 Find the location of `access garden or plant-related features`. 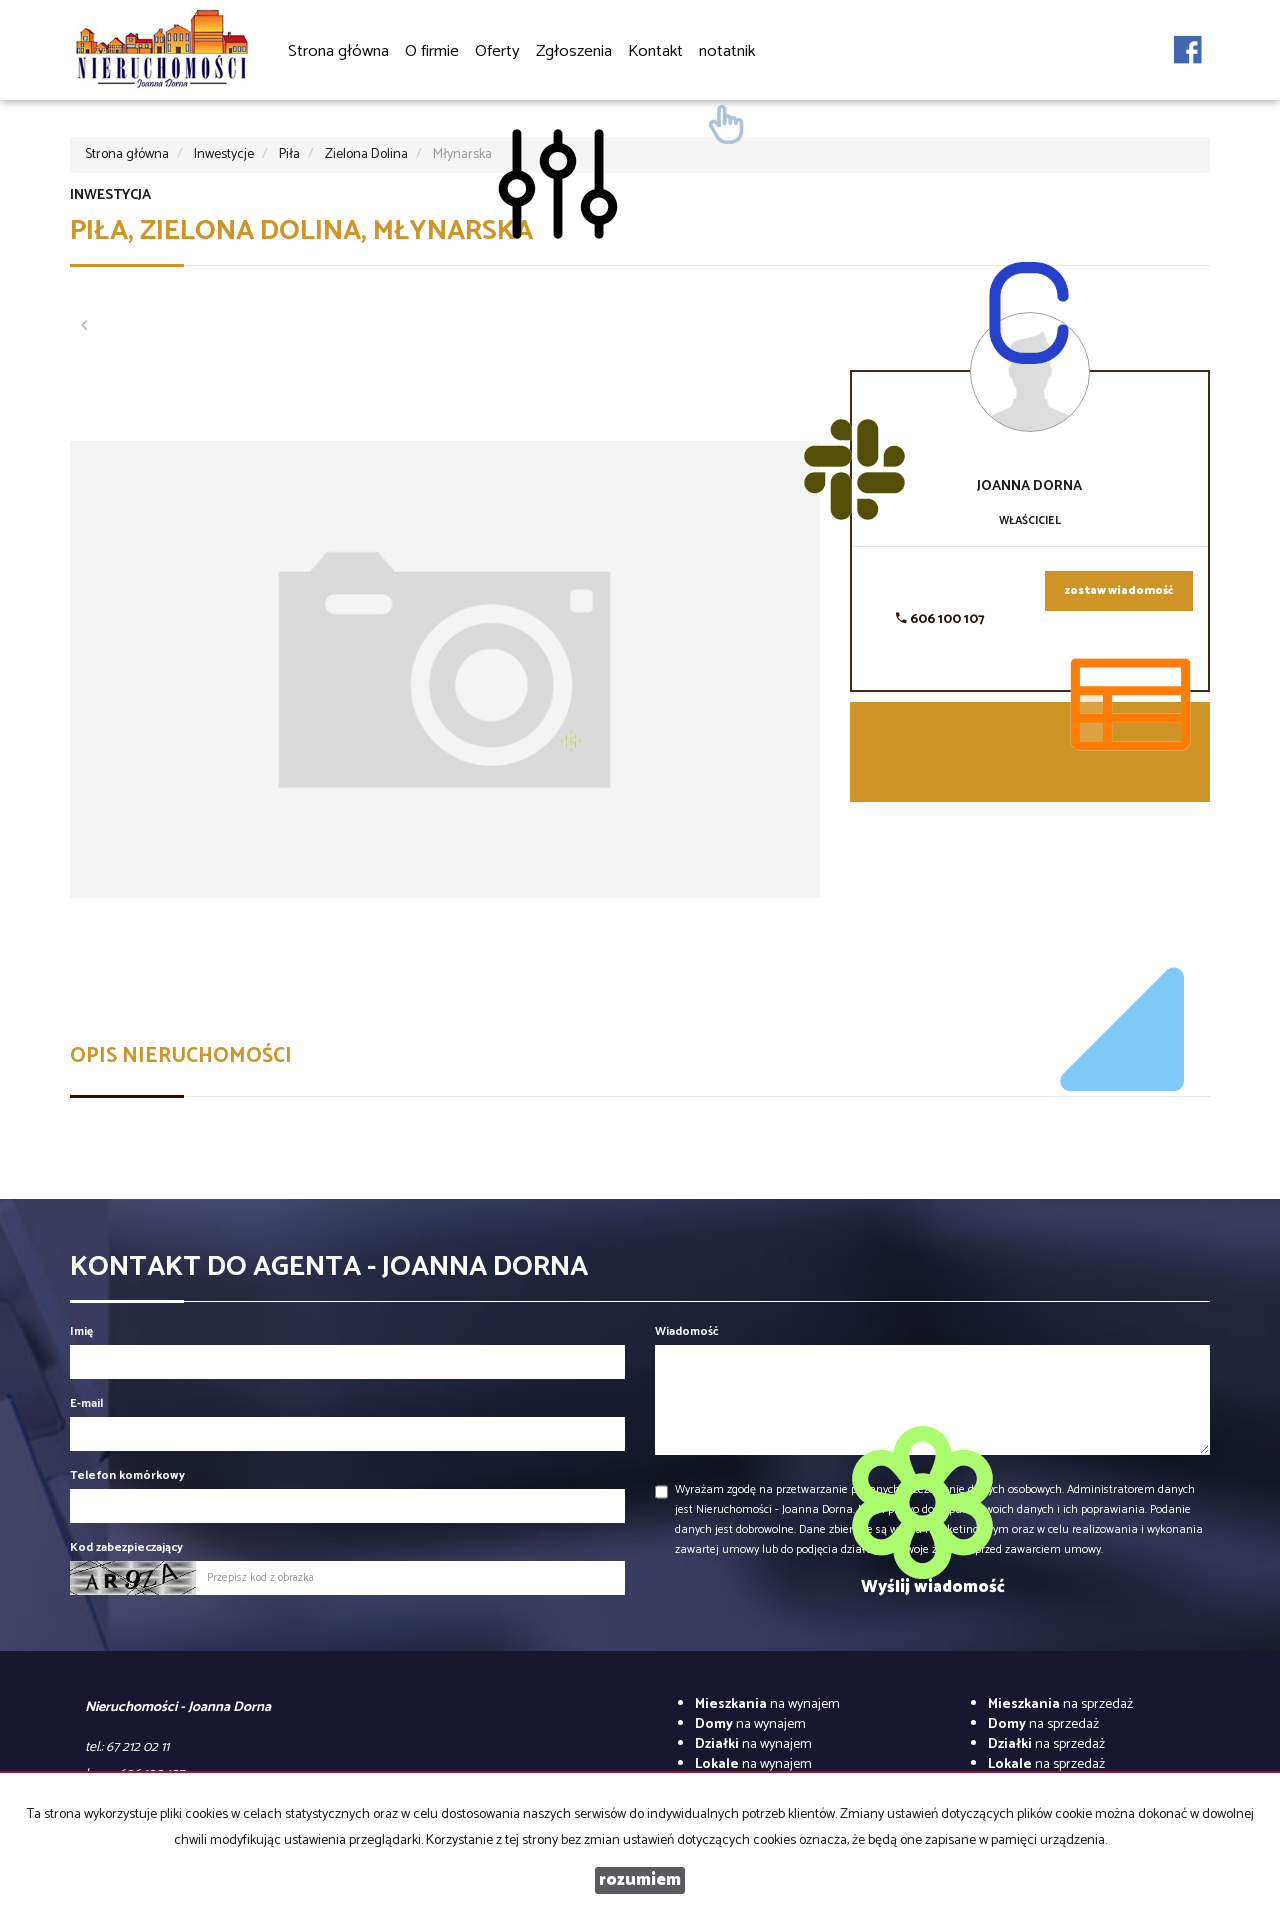

access garden or plant-related features is located at coordinates (922, 1502).